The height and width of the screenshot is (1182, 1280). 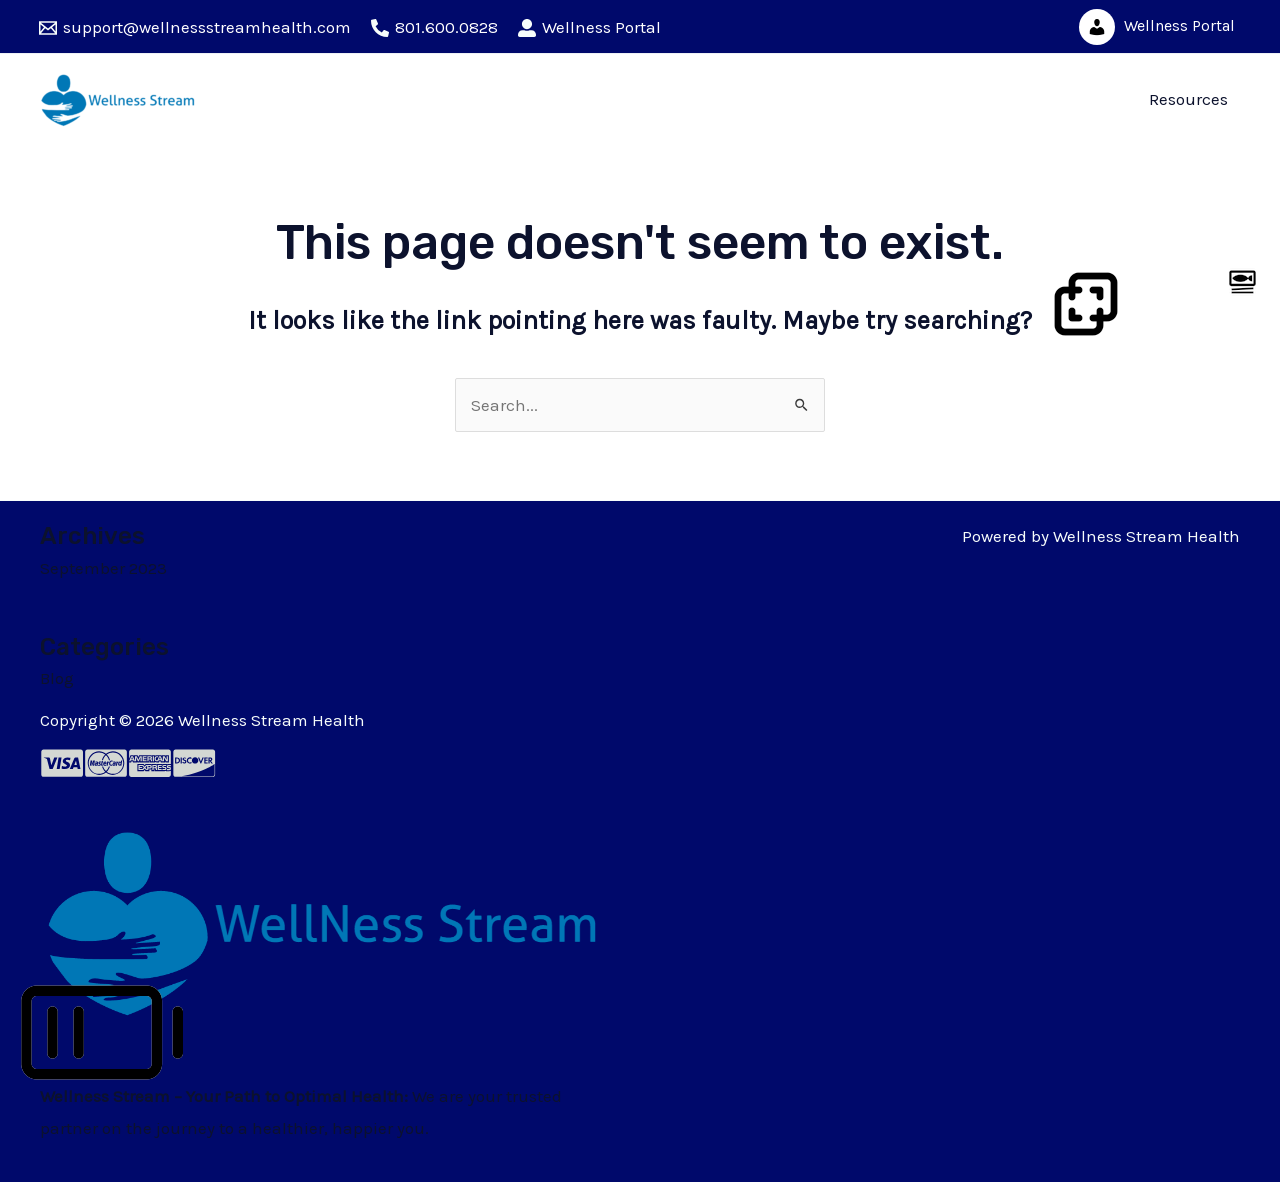 I want to click on indicates medium battery level, so click(x=99, y=1032).